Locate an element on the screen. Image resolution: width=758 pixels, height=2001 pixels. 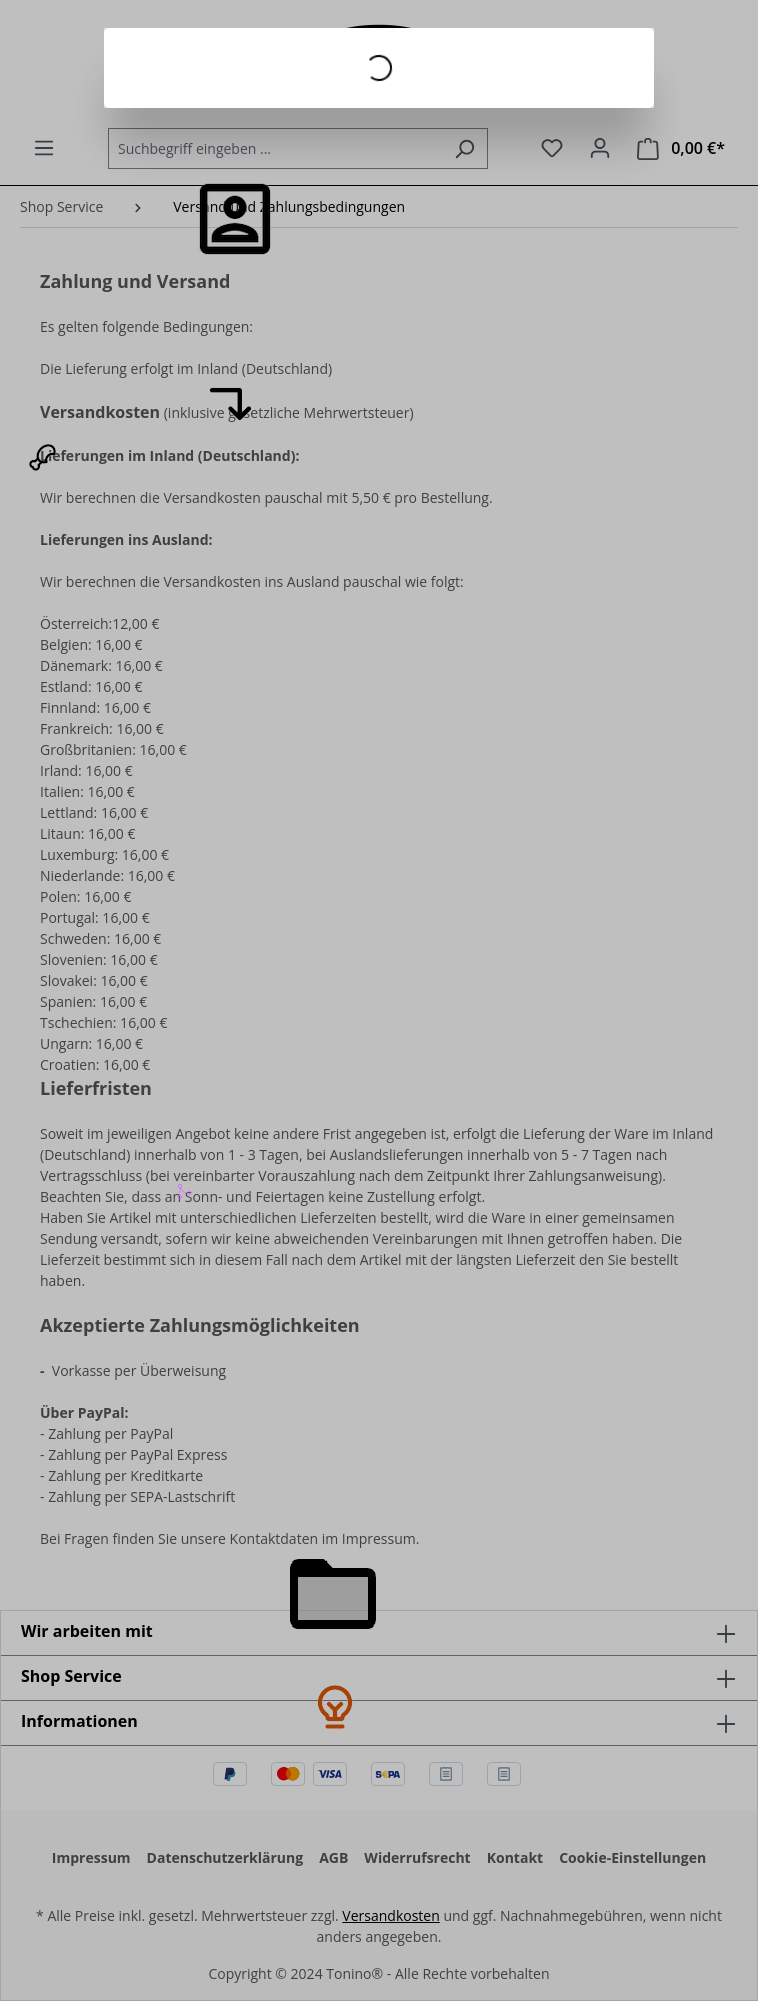
access tips or helpful suggestions is located at coordinates (335, 1707).